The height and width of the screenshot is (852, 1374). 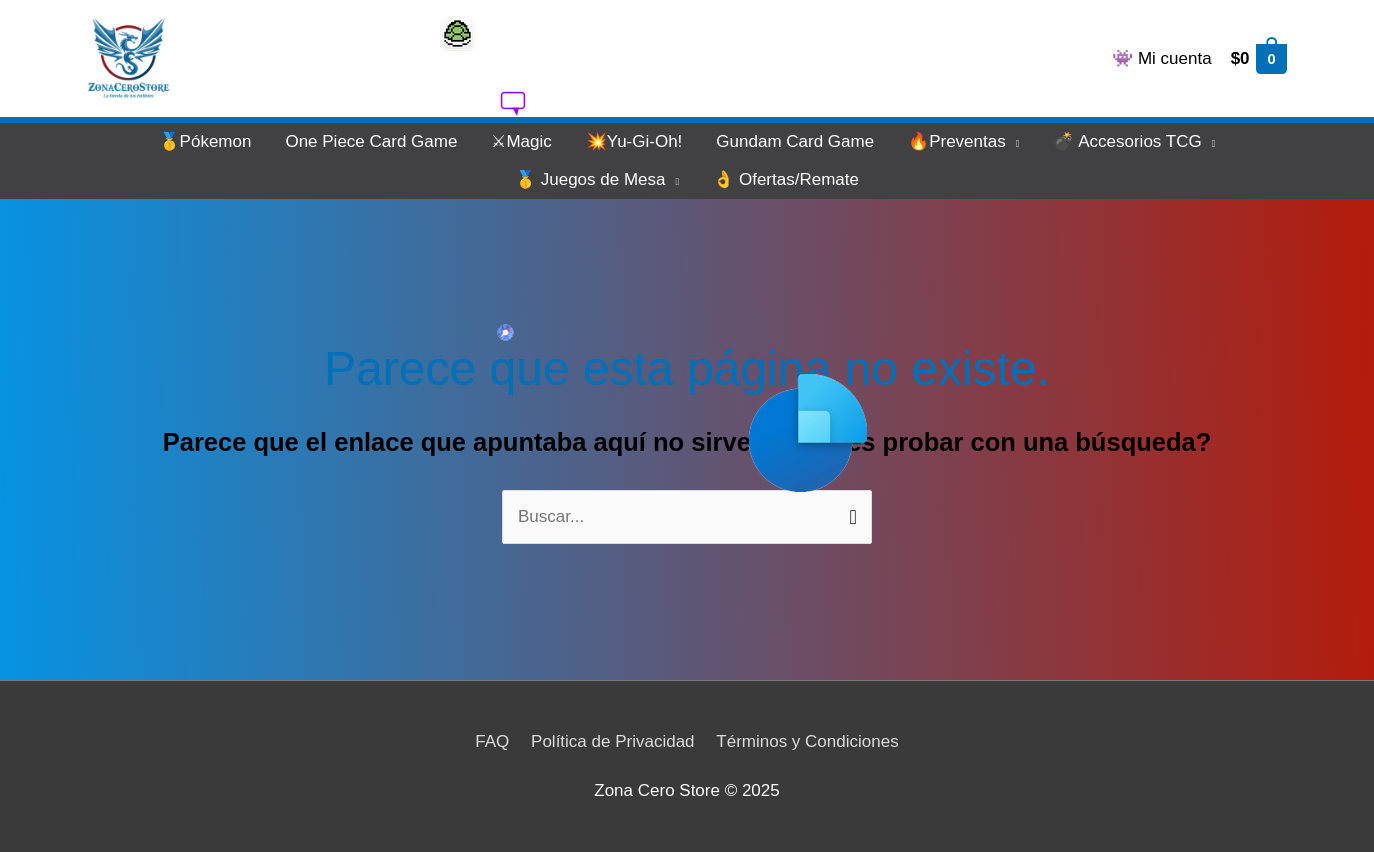 What do you see at coordinates (513, 104) in the screenshot?
I see `keyboard input language indicator` at bounding box center [513, 104].